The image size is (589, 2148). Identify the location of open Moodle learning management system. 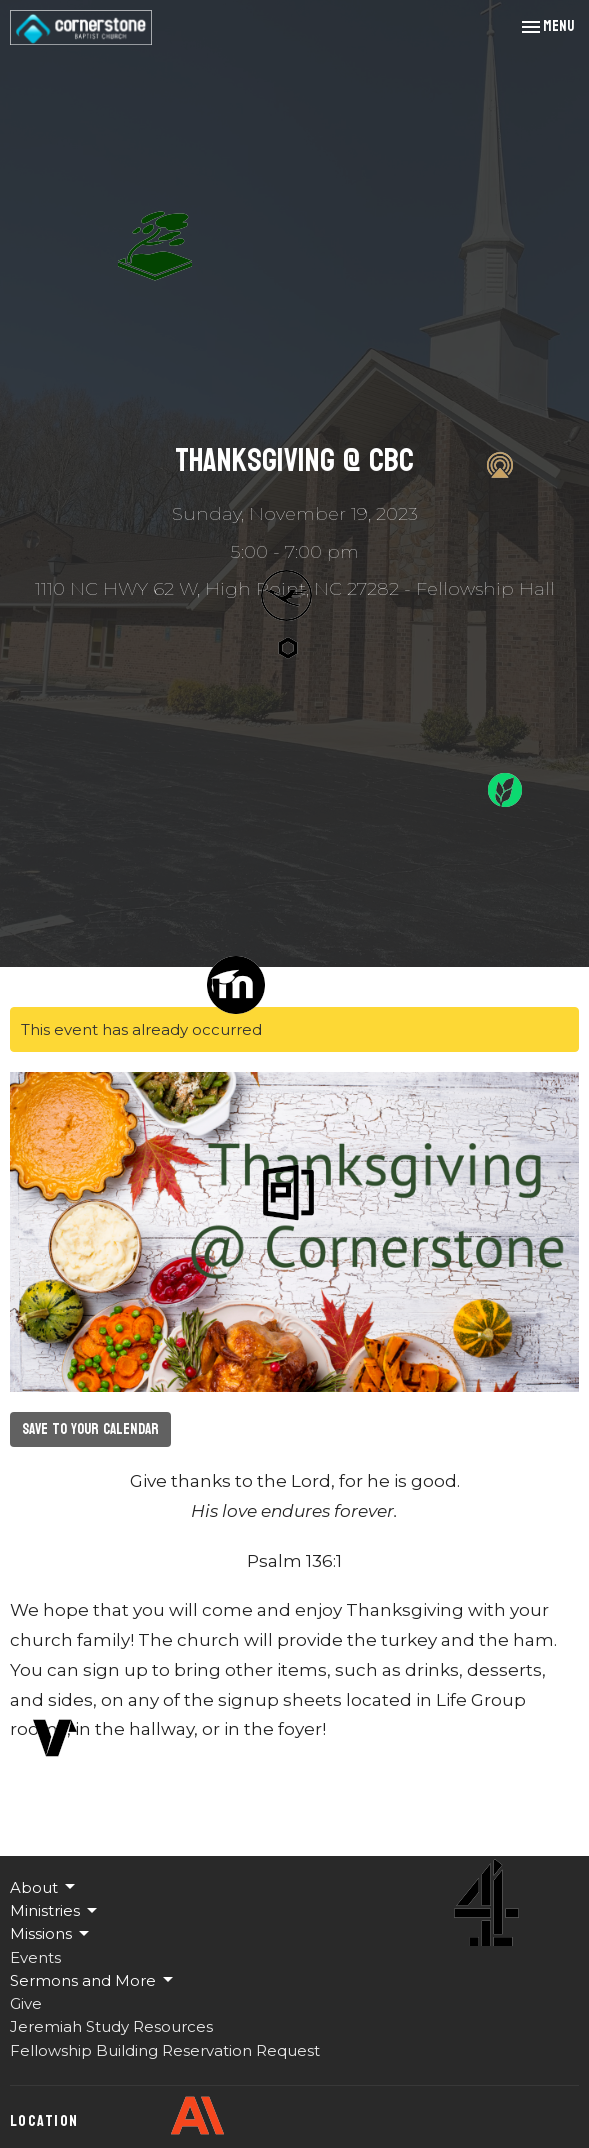
(236, 985).